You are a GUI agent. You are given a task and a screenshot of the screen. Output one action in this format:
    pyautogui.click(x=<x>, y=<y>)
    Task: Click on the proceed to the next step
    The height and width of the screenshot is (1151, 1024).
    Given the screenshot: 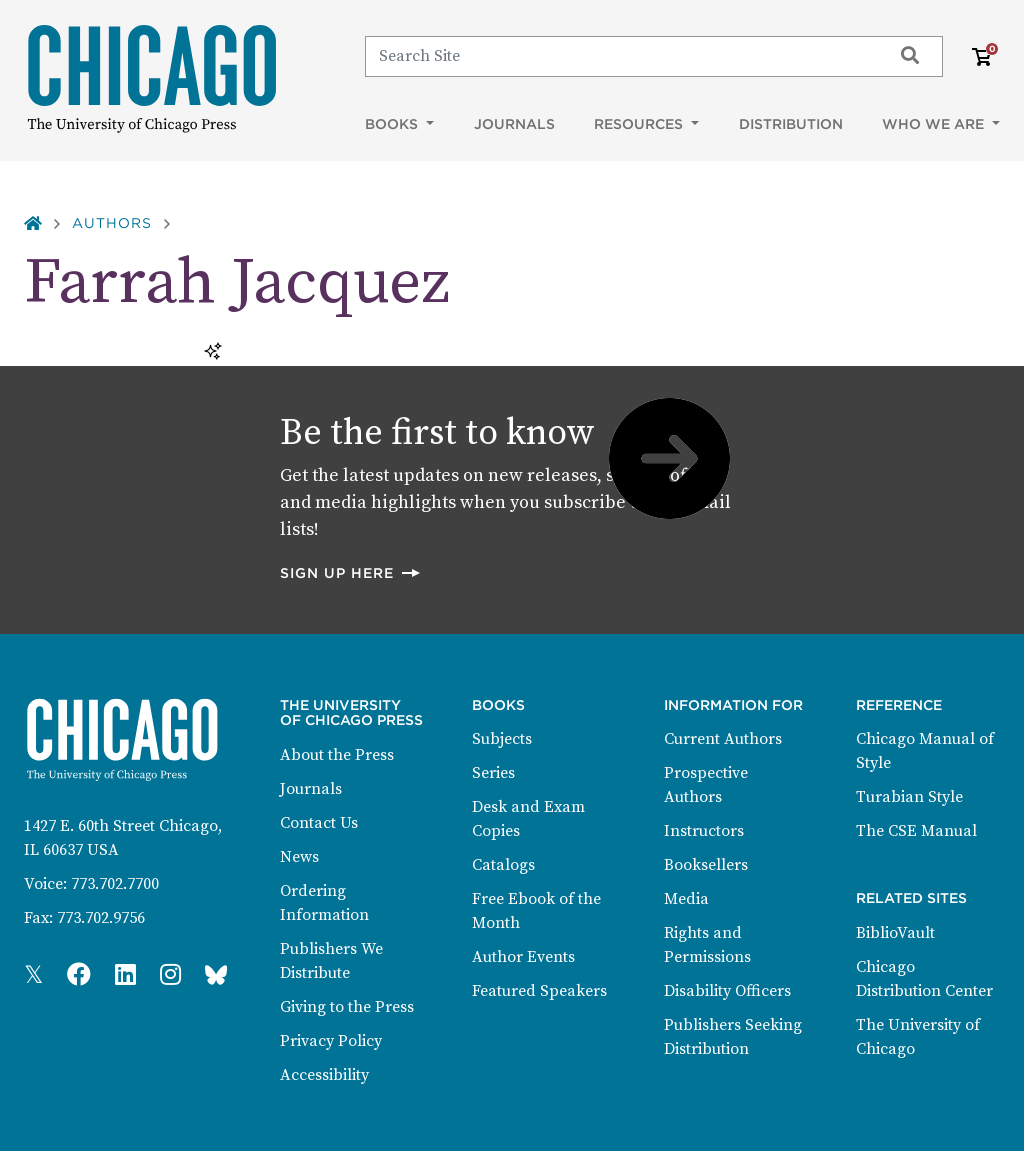 What is the action you would take?
    pyautogui.click(x=669, y=458)
    